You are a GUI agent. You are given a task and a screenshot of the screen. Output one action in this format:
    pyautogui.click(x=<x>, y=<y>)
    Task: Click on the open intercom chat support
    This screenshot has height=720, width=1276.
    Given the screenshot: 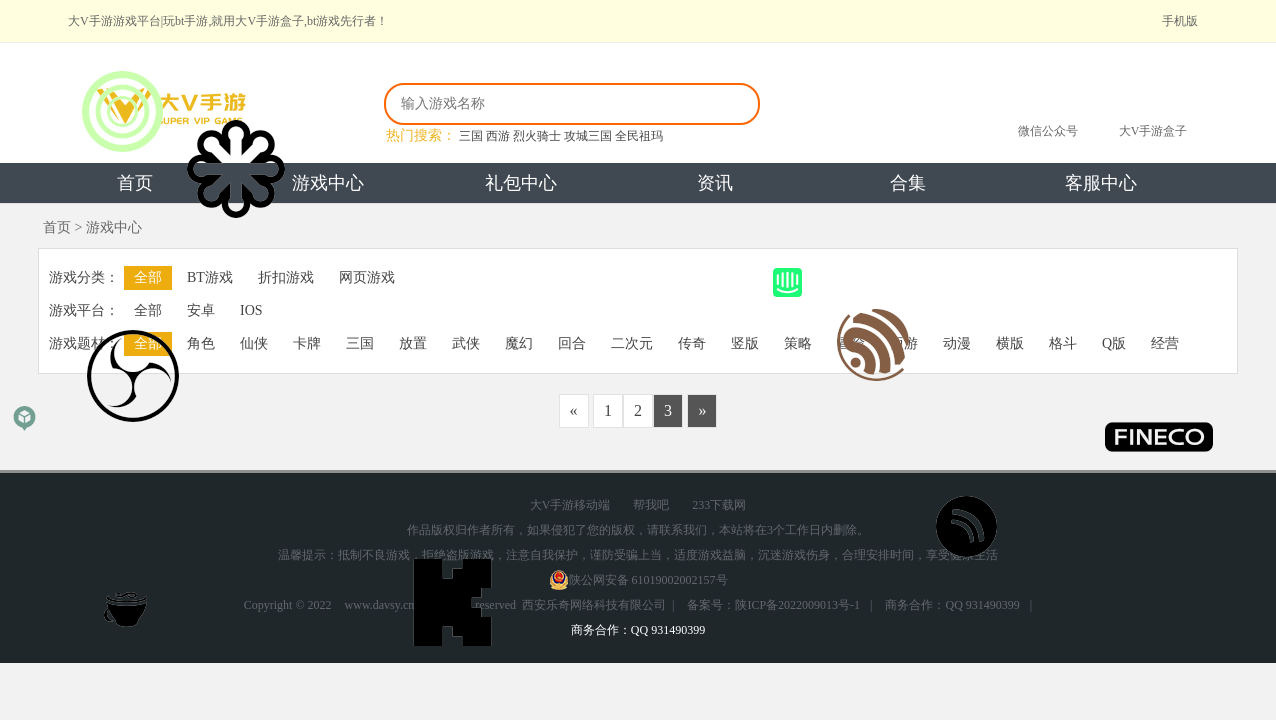 What is the action you would take?
    pyautogui.click(x=787, y=282)
    